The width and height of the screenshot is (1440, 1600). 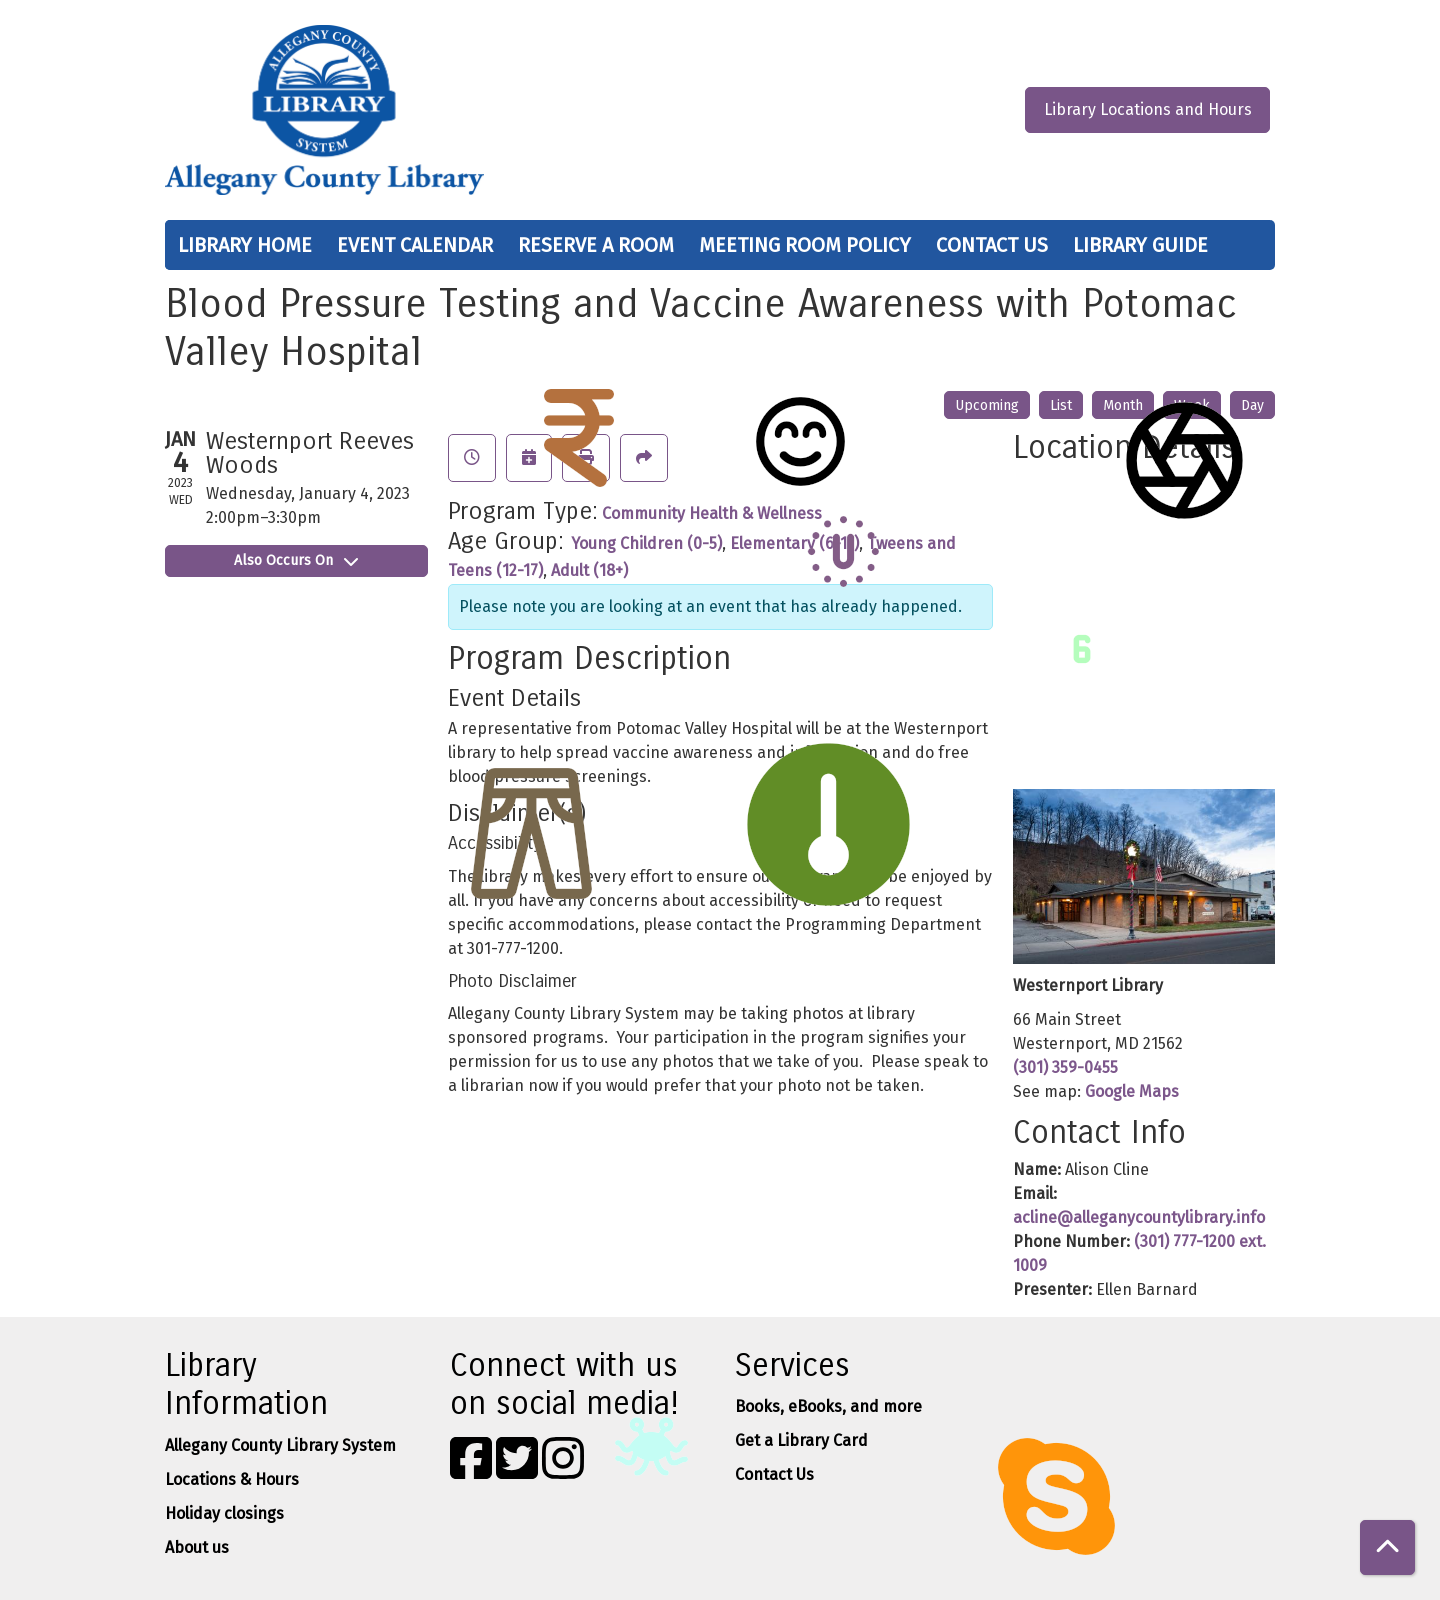 What do you see at coordinates (828, 824) in the screenshot?
I see `view current speed or performance level` at bounding box center [828, 824].